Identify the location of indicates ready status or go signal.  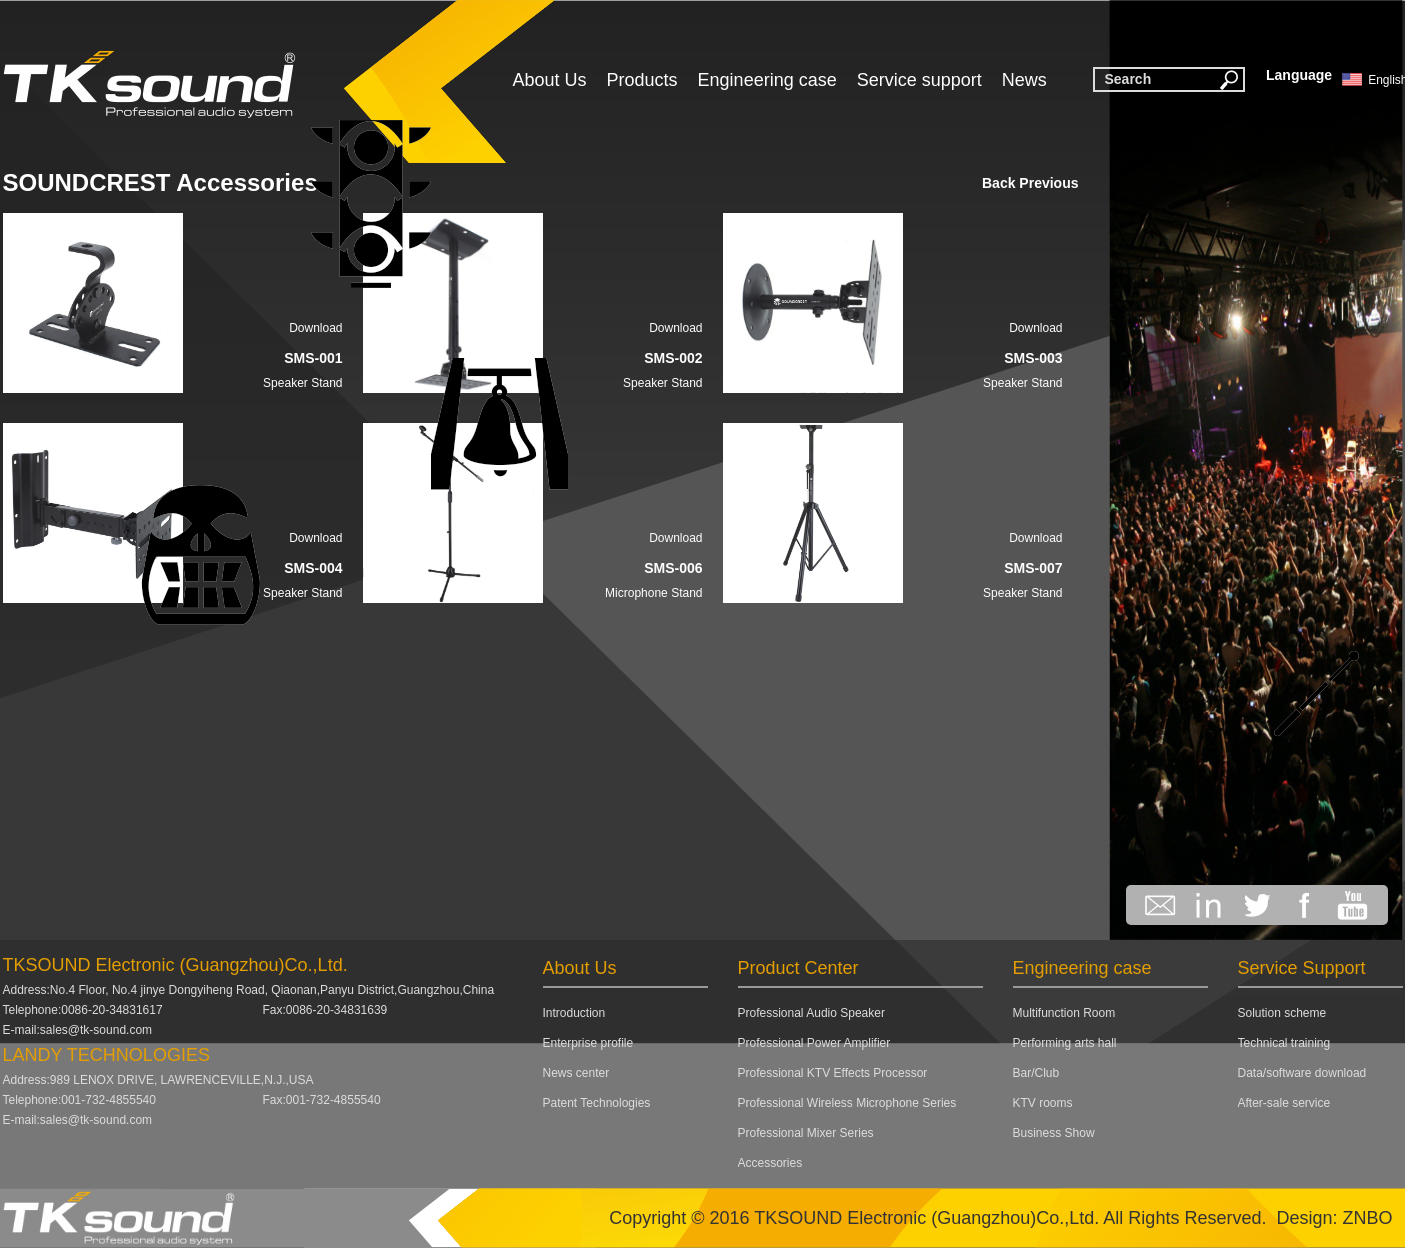
(371, 204).